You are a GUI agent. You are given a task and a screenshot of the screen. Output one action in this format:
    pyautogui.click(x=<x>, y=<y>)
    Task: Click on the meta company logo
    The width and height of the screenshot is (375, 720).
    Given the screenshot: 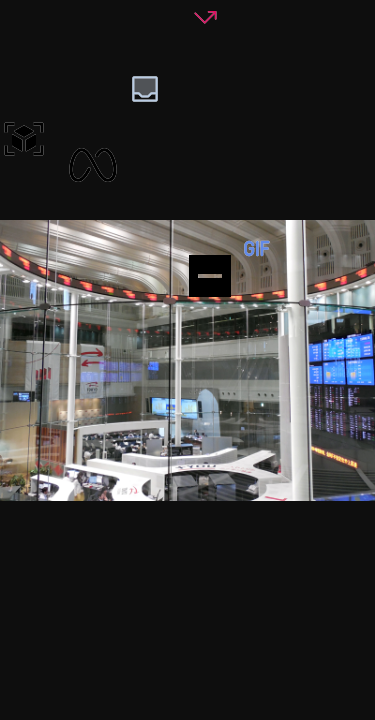 What is the action you would take?
    pyautogui.click(x=93, y=165)
    